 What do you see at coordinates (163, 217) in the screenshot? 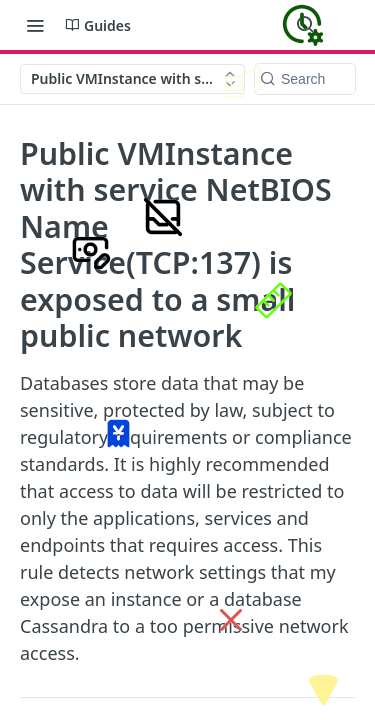
I see `inbox disabled or unavailable` at bounding box center [163, 217].